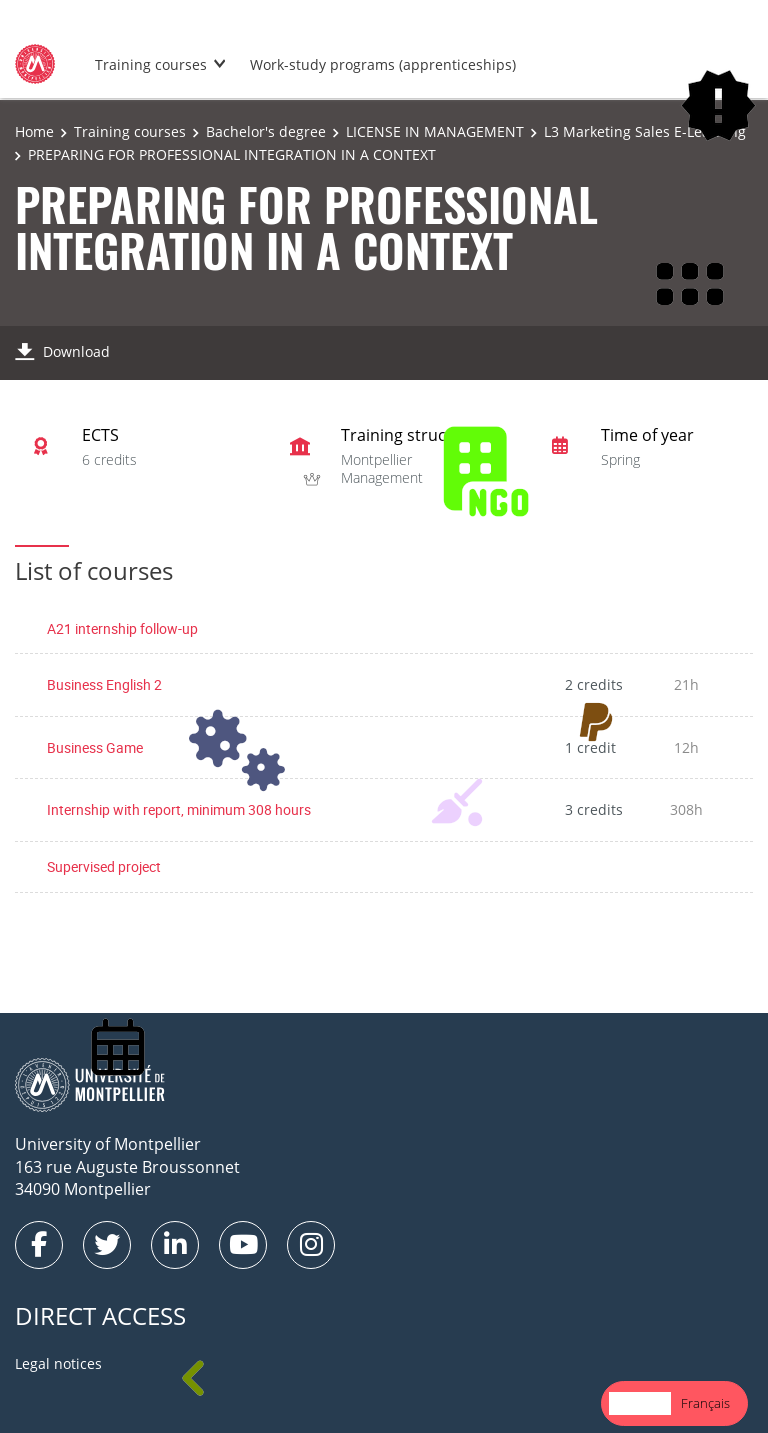 This screenshot has width=768, height=1433. I want to click on indicates premium or VIP membership status, so click(312, 480).